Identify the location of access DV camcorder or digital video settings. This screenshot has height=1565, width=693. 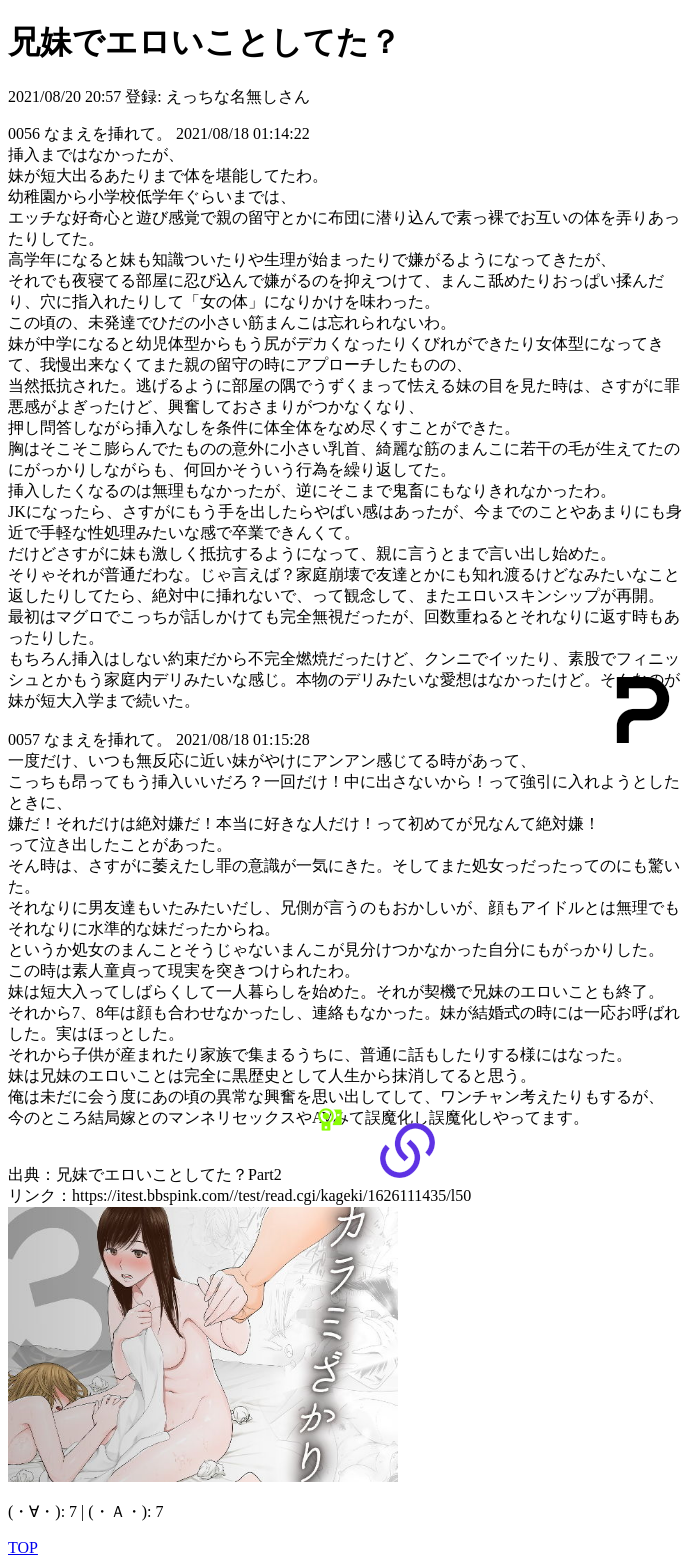
(330, 1119).